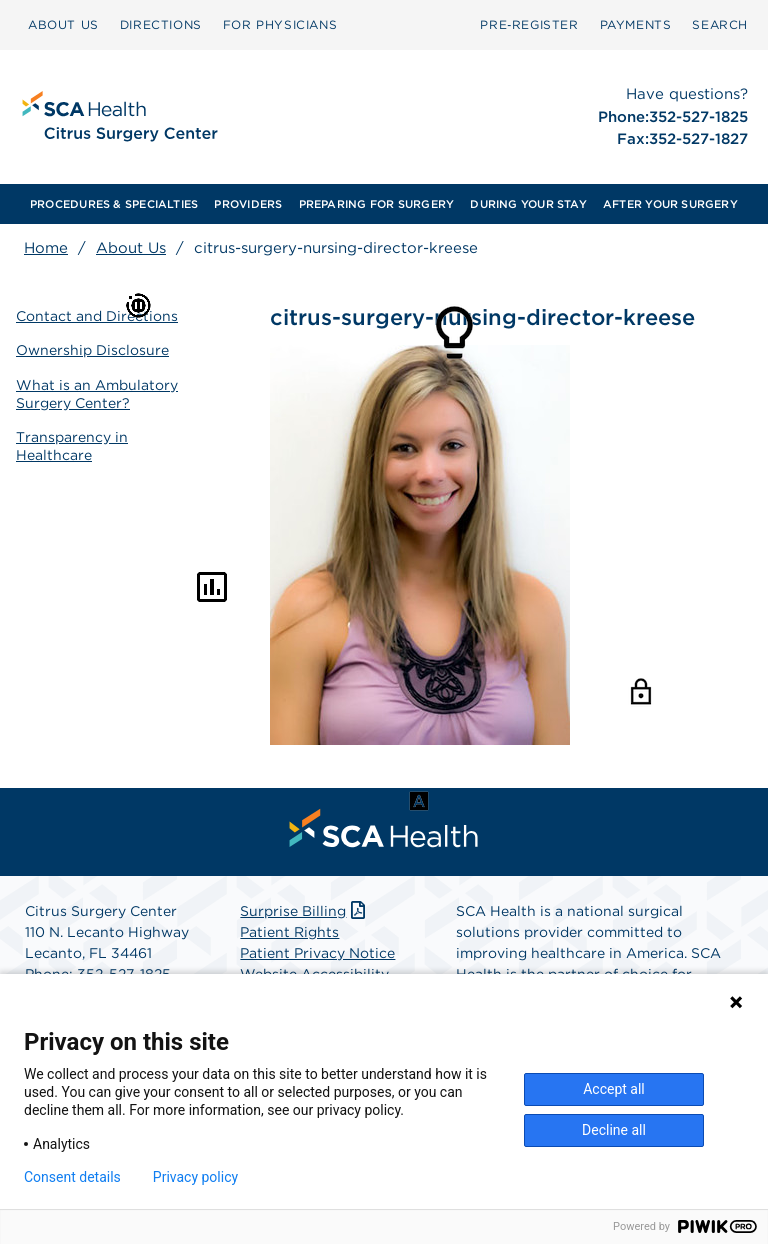  I want to click on indicates a locked or secured item, so click(641, 692).